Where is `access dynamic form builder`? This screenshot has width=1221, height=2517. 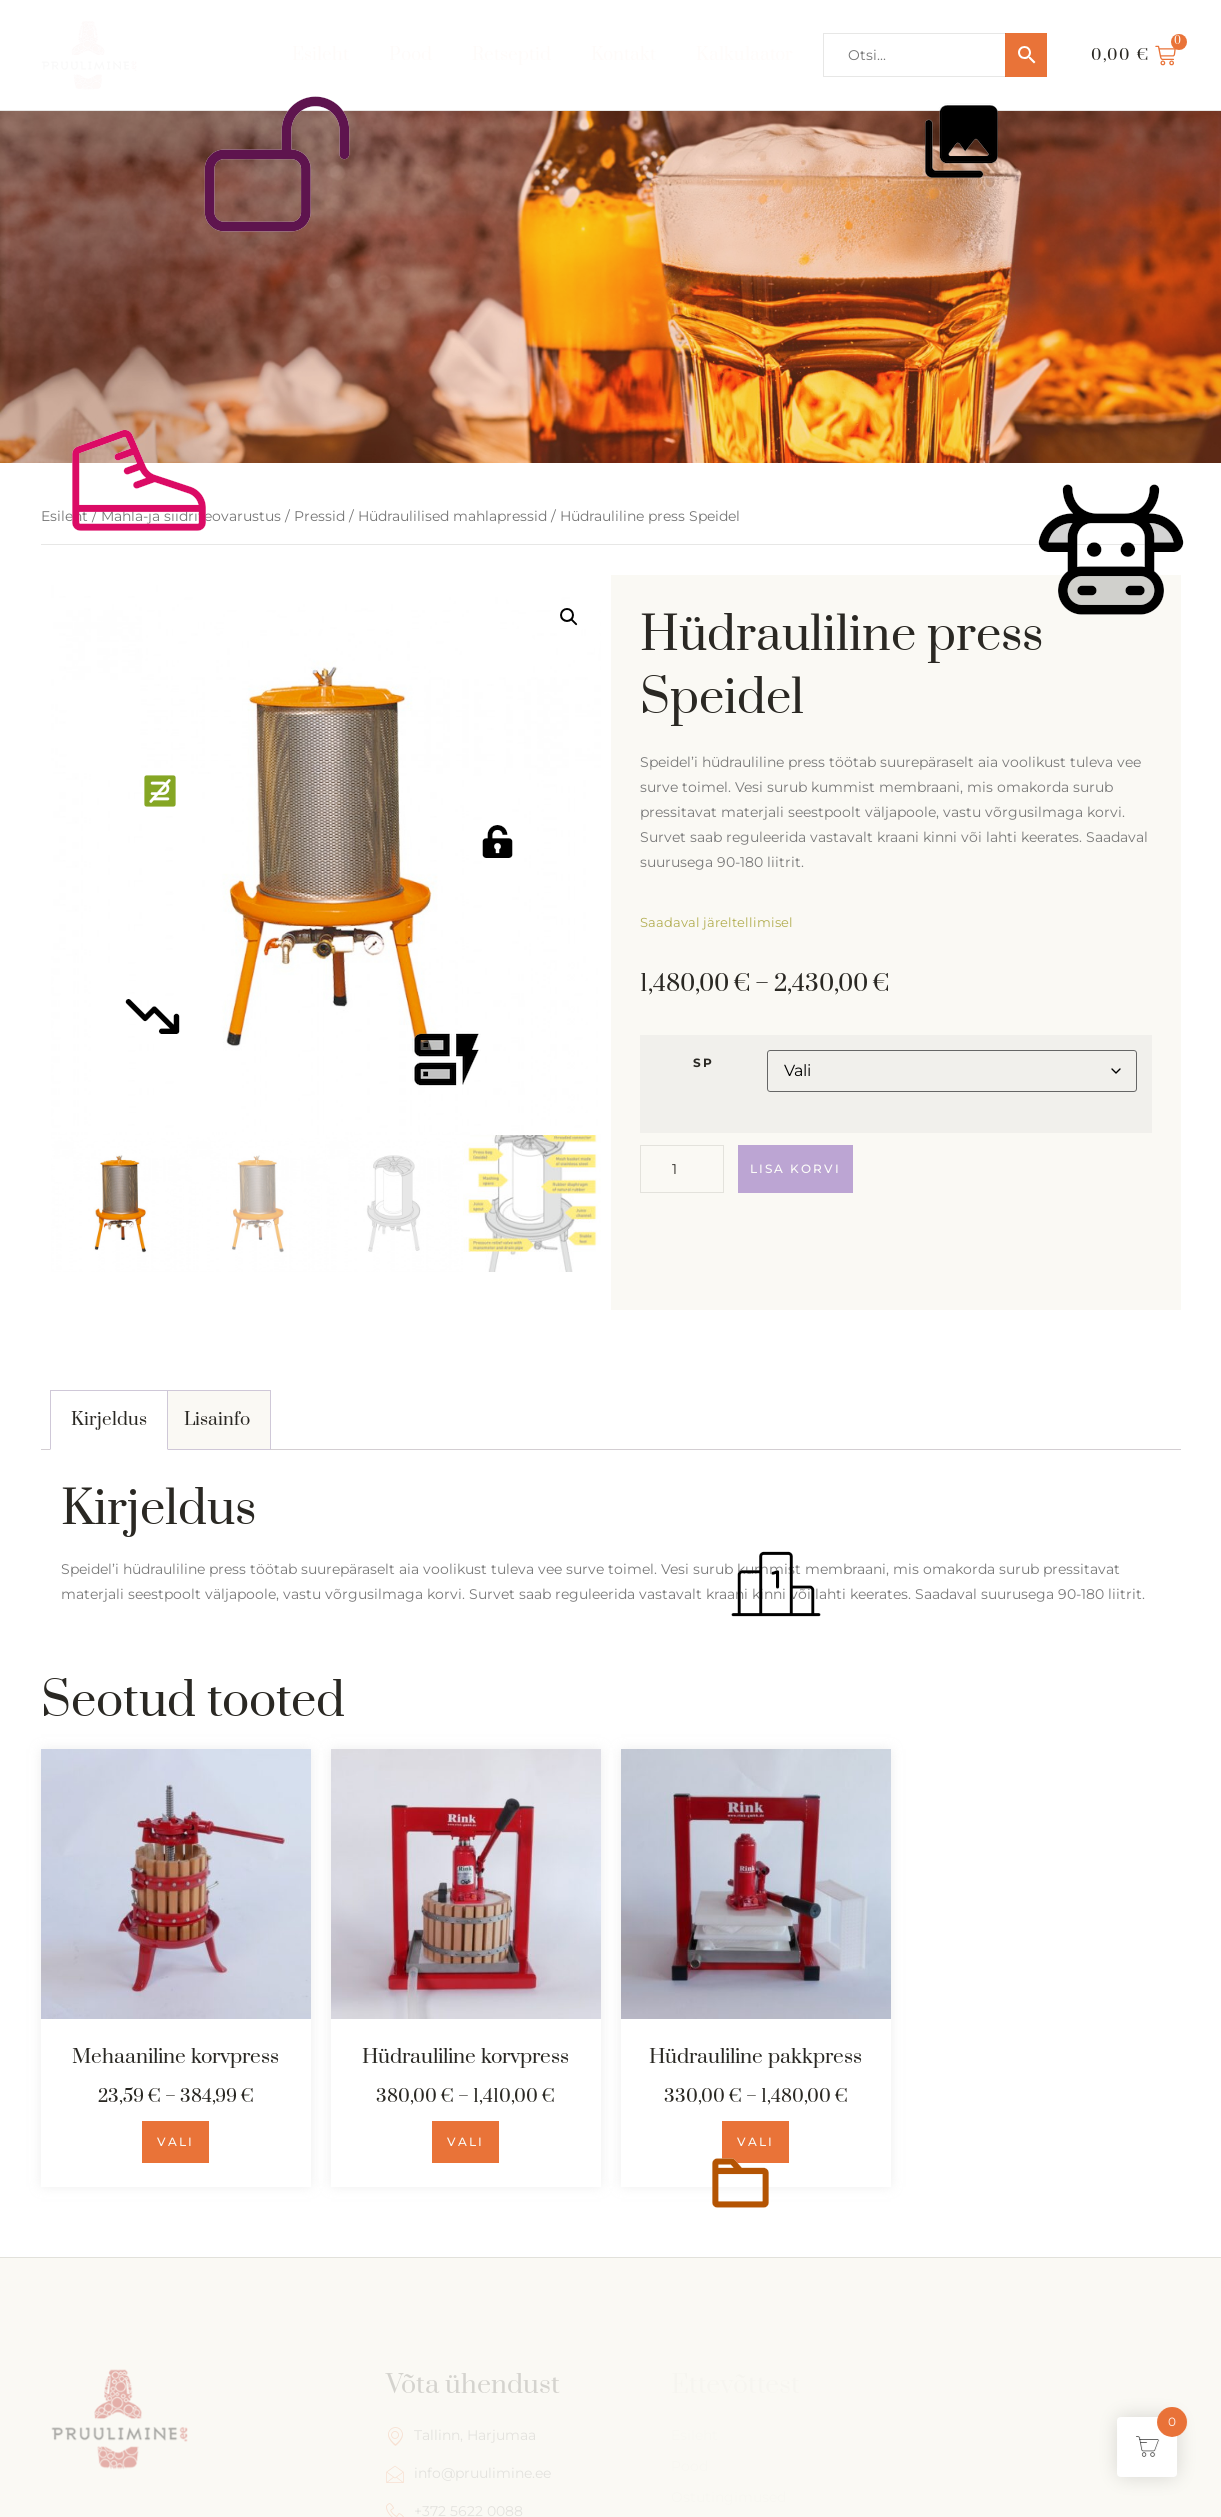
access dynamic form builder is located at coordinates (446, 1059).